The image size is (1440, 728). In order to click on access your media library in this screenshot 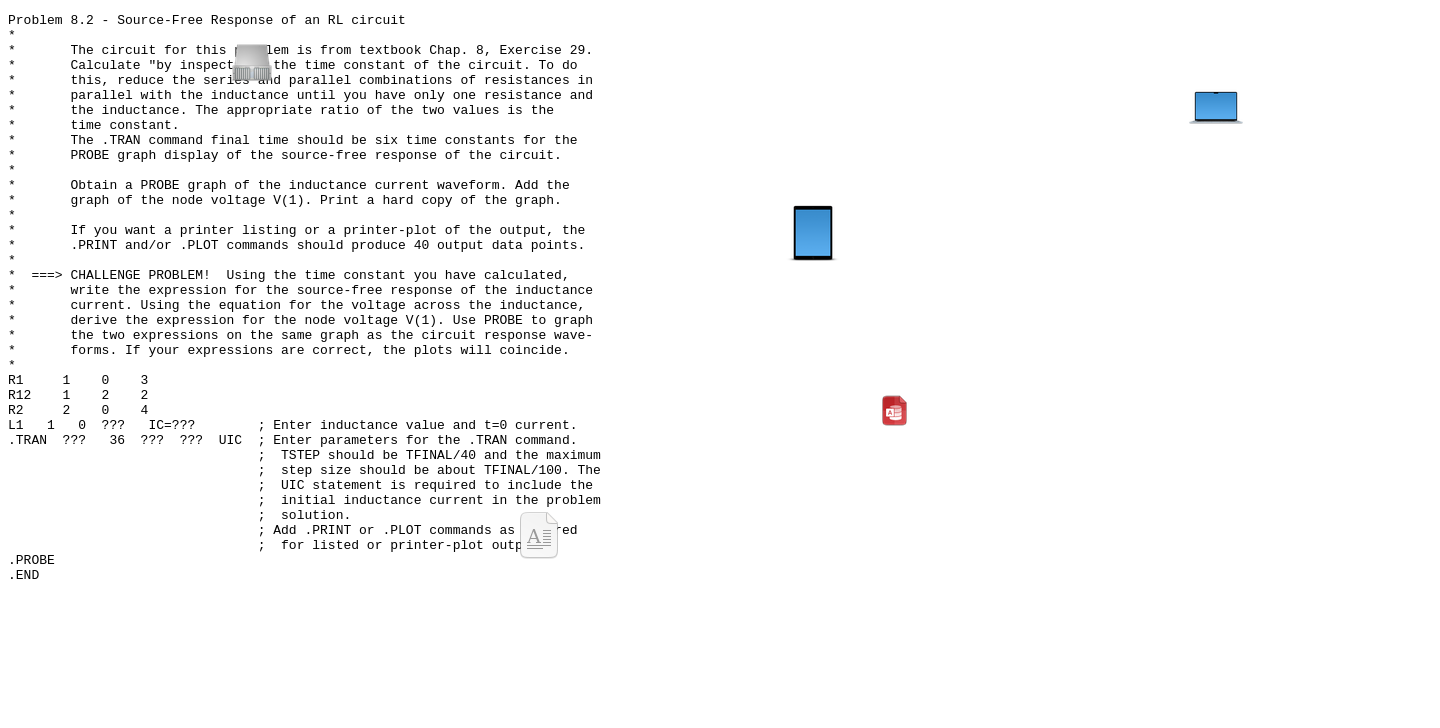, I will do `click(599, 34)`.